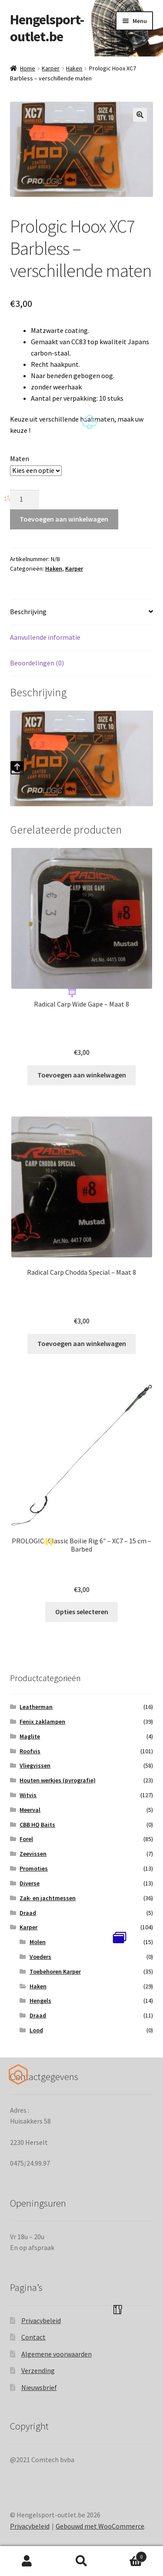 Image resolution: width=163 pixels, height=2576 pixels. Describe the element at coordinates (7, 498) in the screenshot. I see `view game plan or strategy options` at that location.